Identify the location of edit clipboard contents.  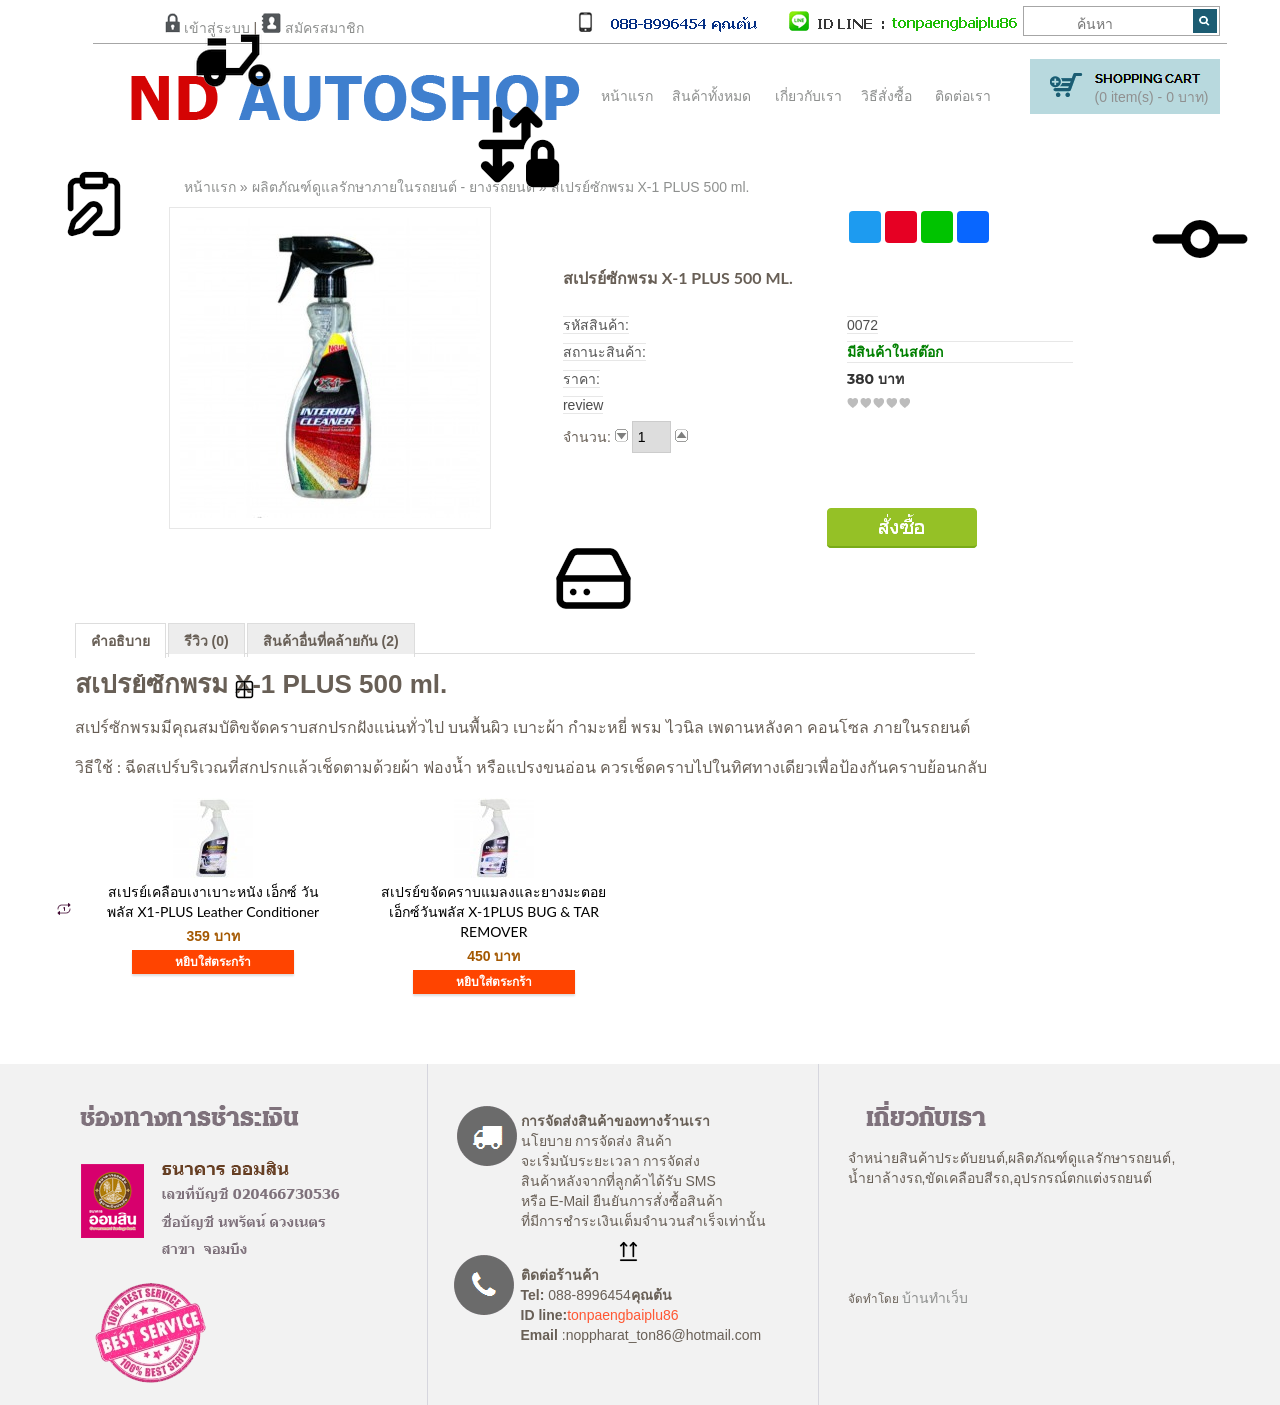
(94, 204).